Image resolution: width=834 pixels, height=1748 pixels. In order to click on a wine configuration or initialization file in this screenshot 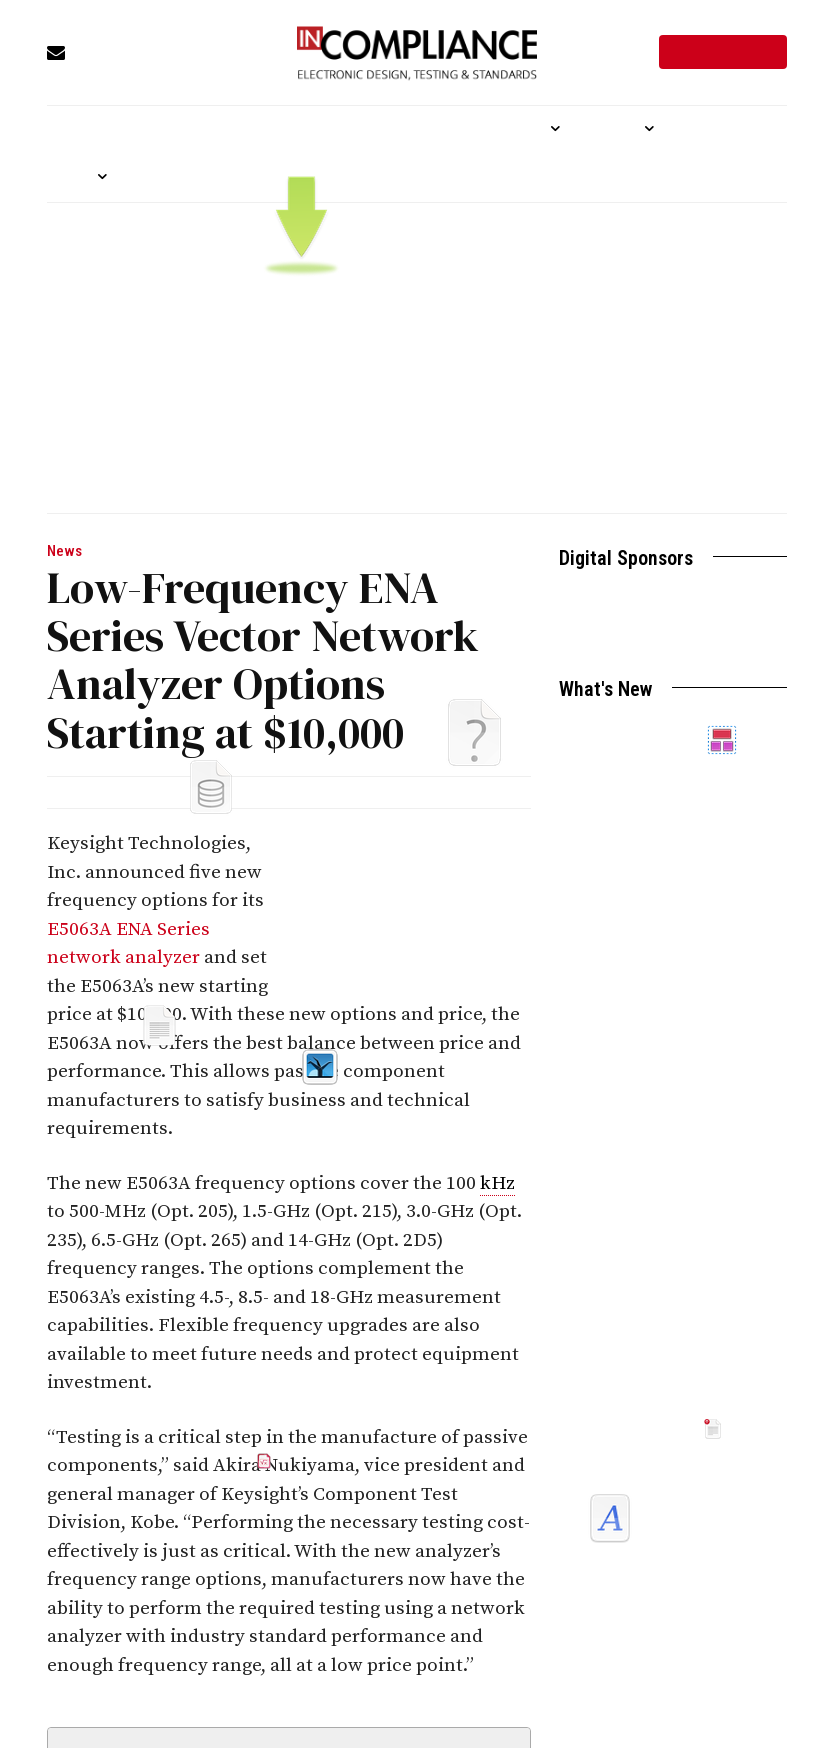, I will do `click(159, 1025)`.